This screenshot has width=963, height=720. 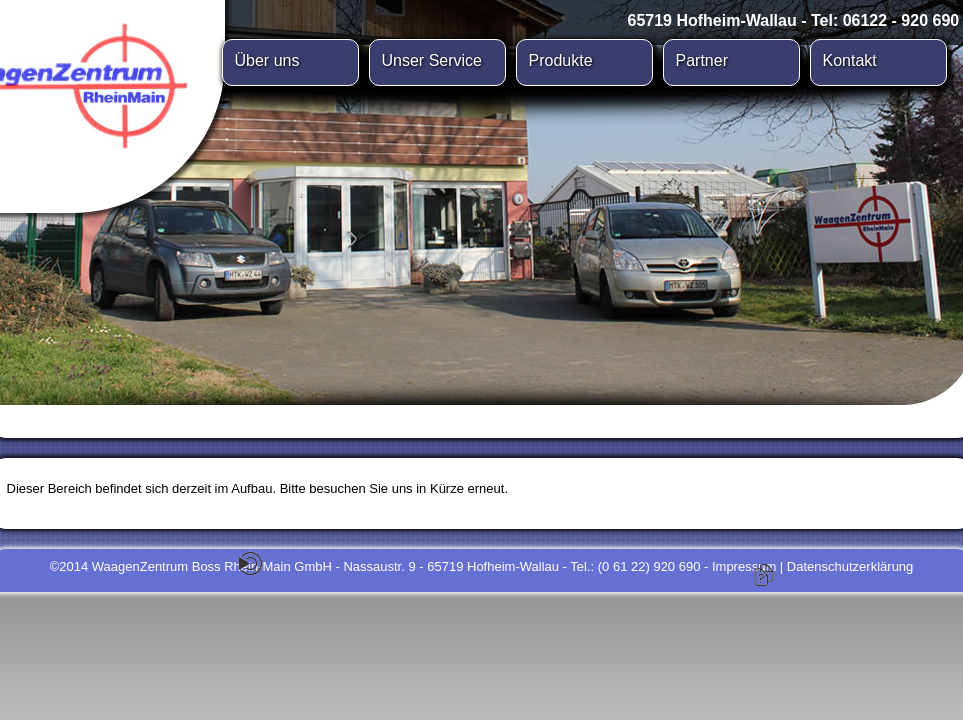 What do you see at coordinates (764, 575) in the screenshot?
I see `access frequently asked questions` at bounding box center [764, 575].